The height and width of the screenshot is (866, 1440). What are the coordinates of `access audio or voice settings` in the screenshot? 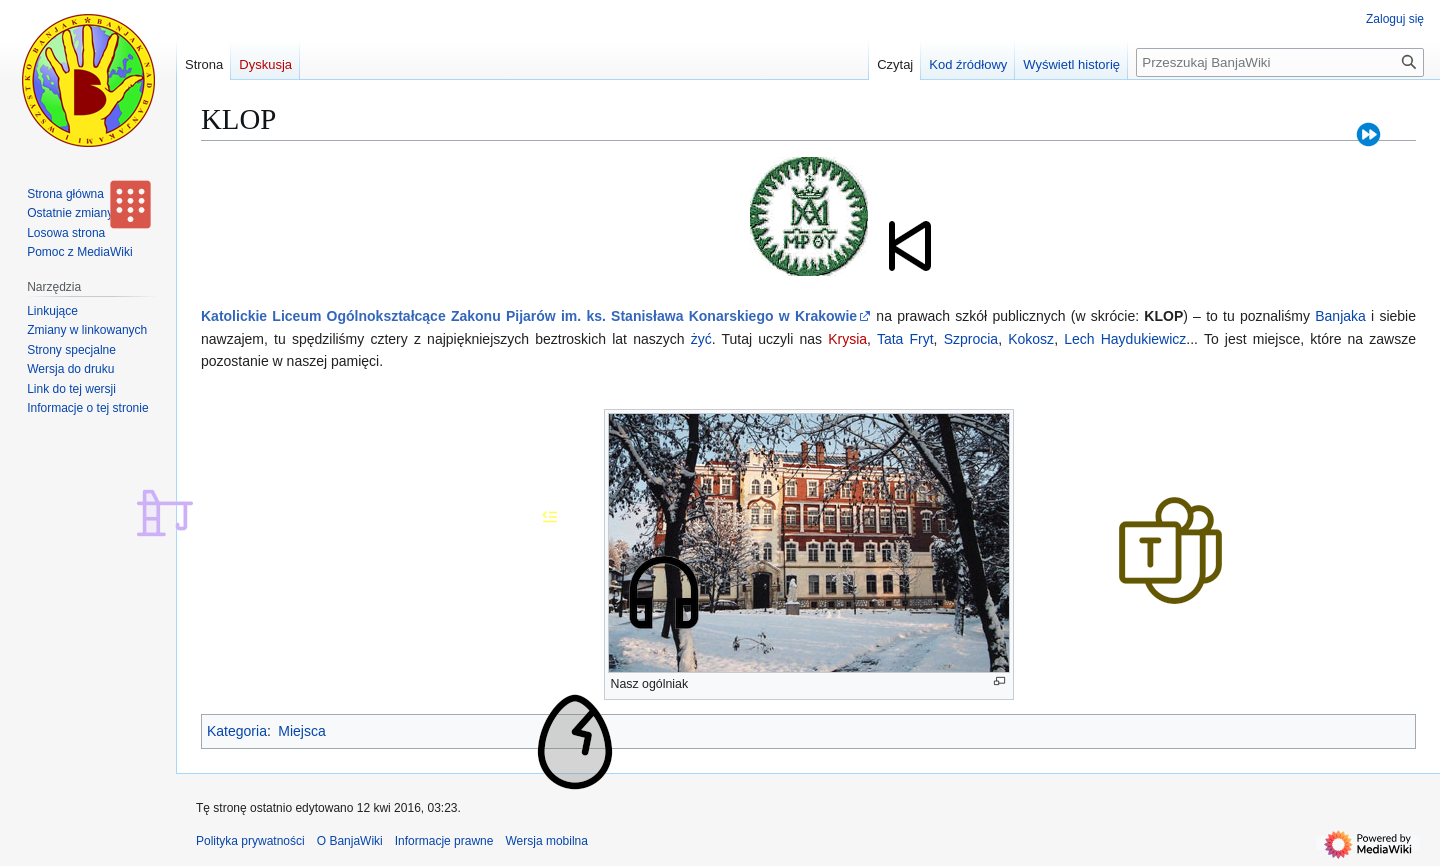 It's located at (664, 598).